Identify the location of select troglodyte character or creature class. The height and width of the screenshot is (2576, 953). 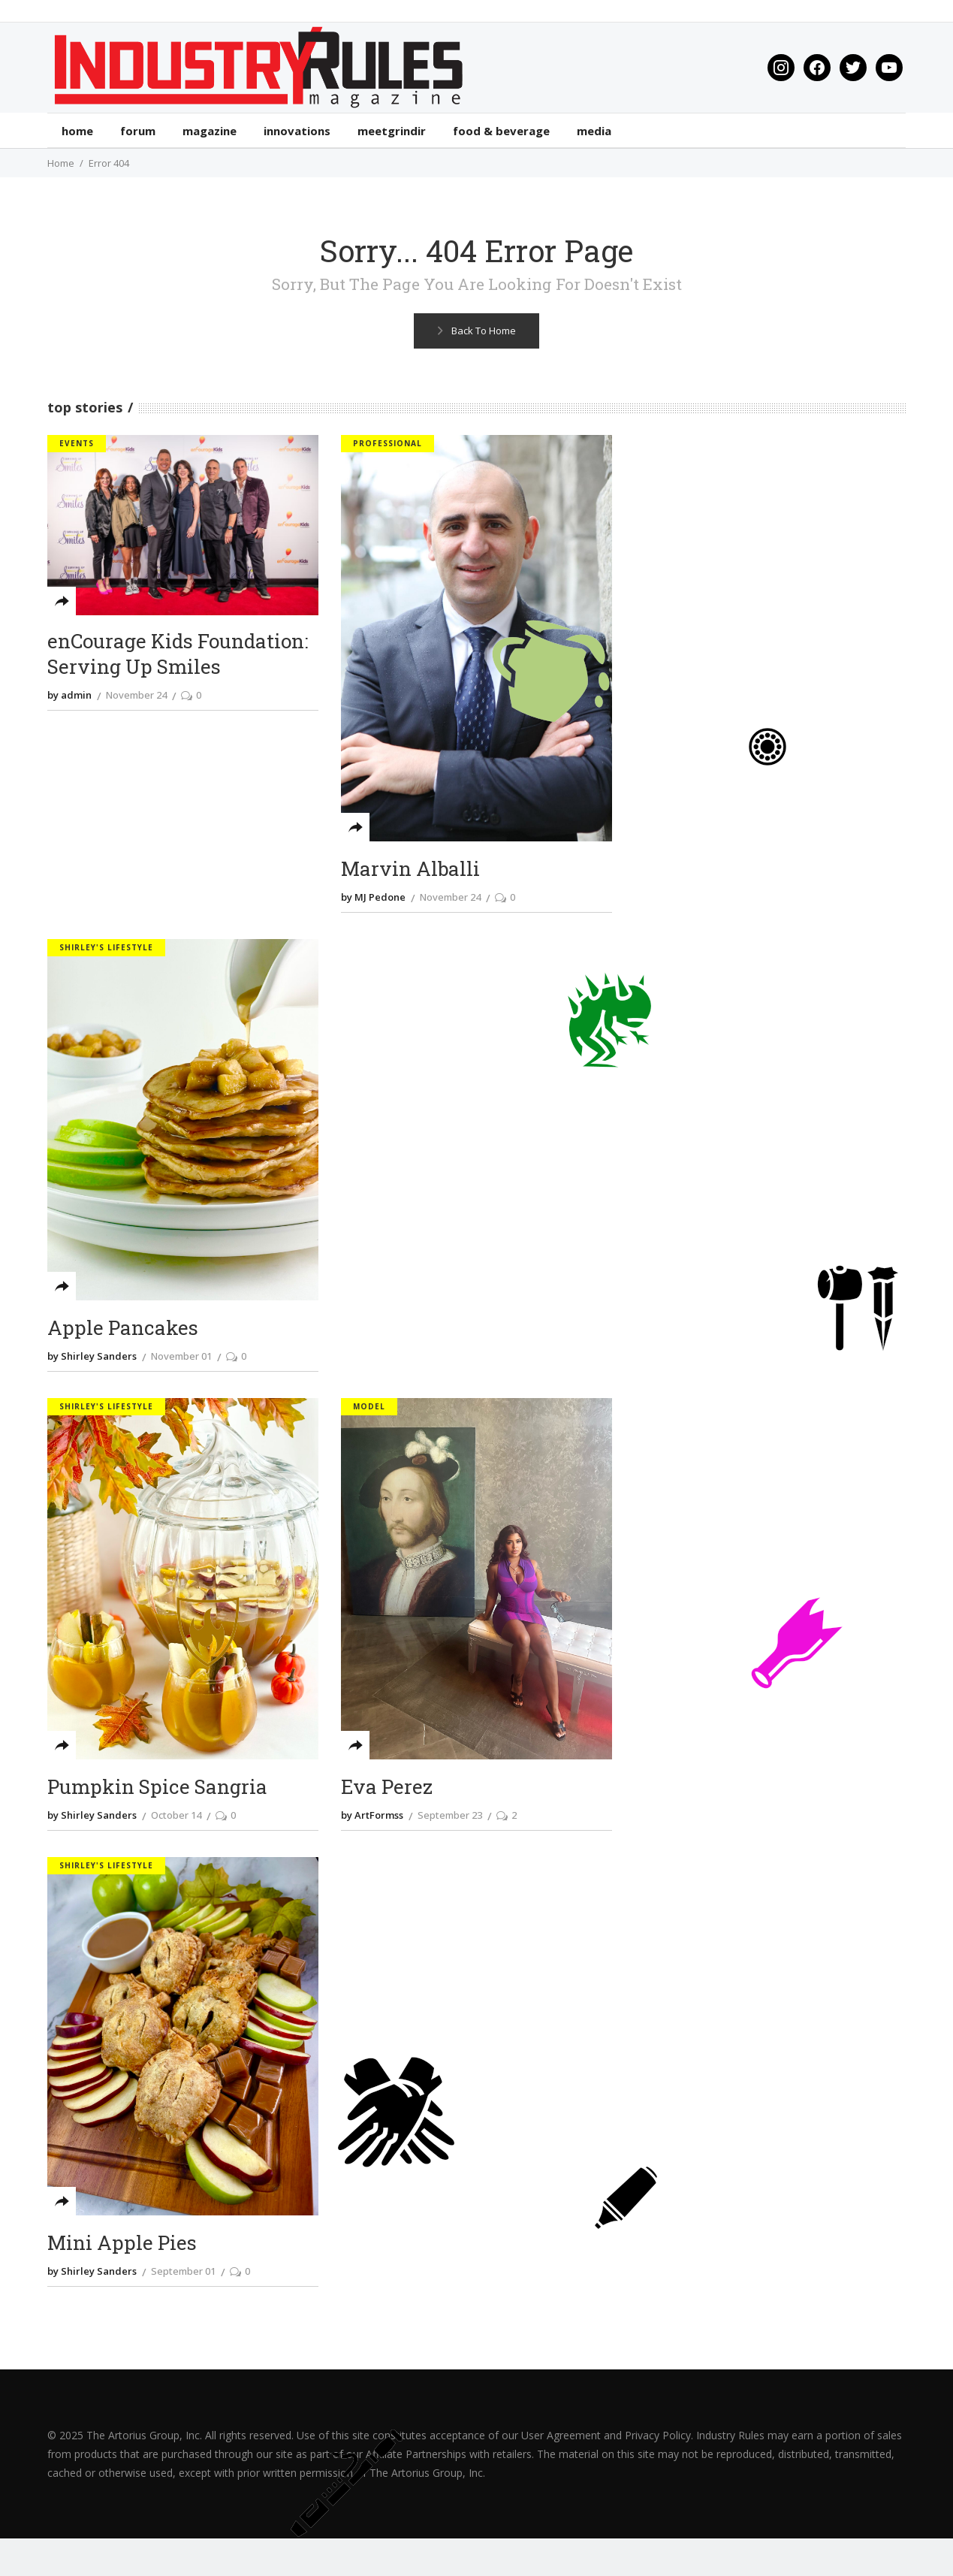
(609, 1019).